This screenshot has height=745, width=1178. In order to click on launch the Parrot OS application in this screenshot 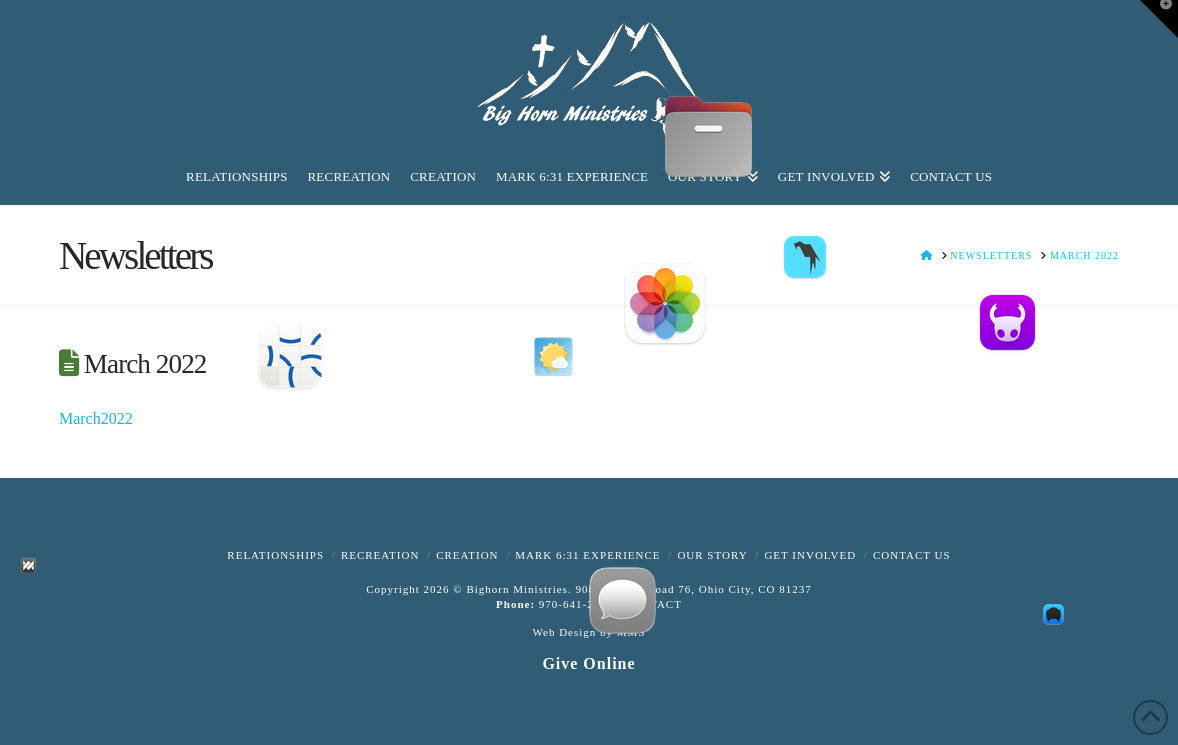, I will do `click(805, 257)`.